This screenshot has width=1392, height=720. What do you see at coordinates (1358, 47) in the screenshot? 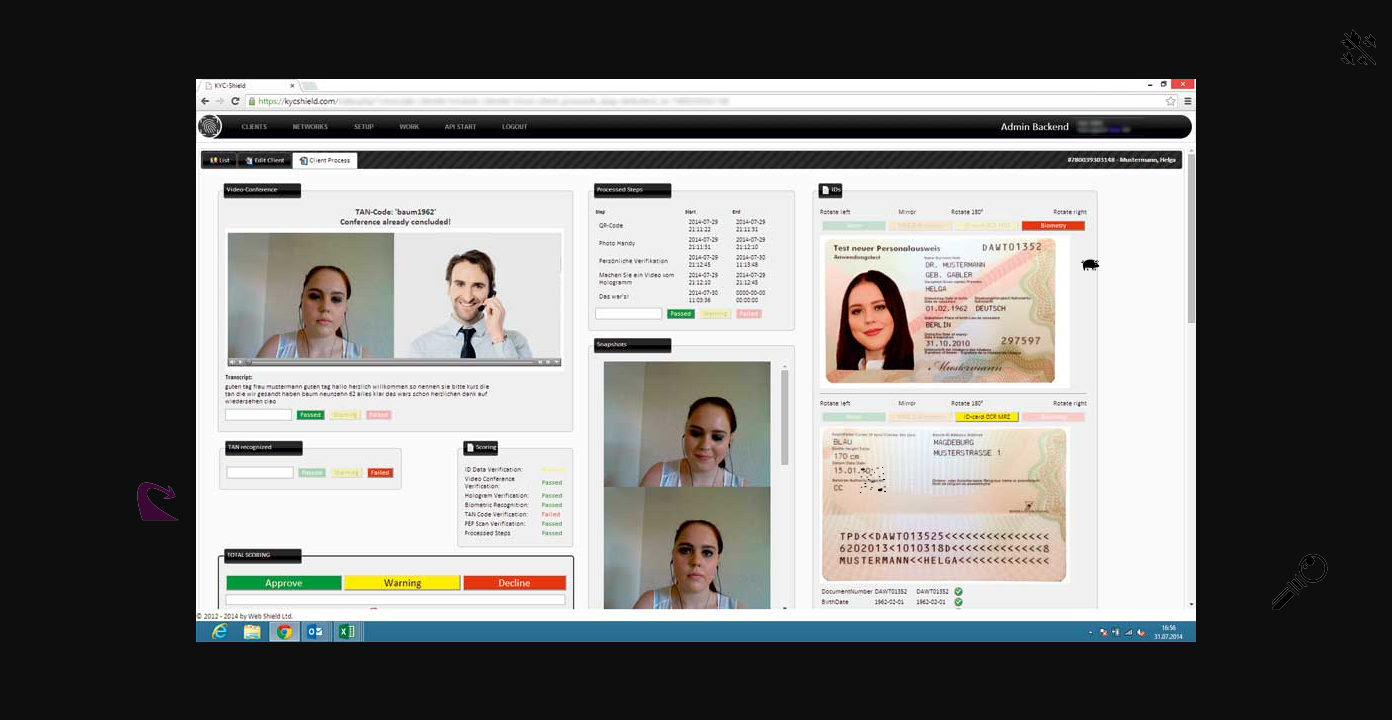
I see `launch multiple projectiles or arrows` at bounding box center [1358, 47].